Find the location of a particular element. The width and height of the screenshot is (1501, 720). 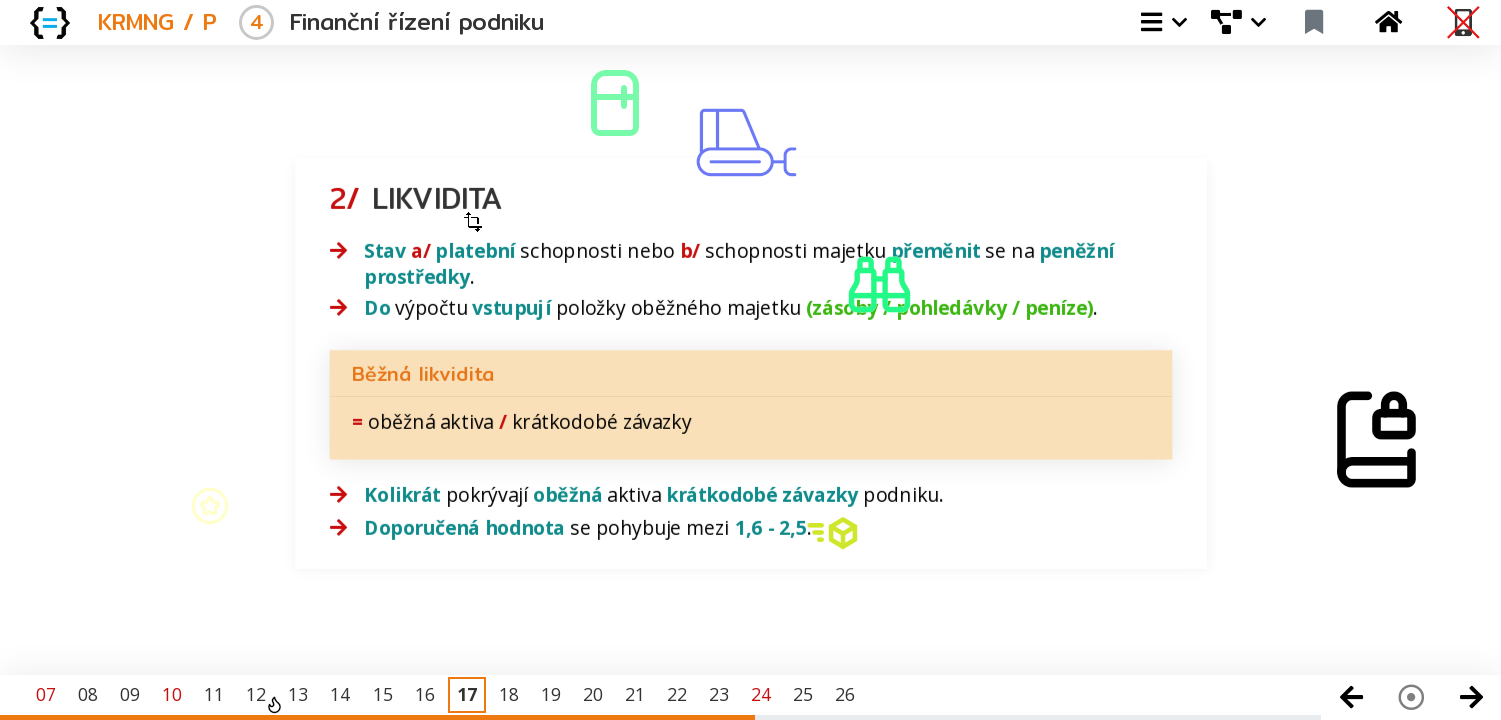

access a protected or locked document is located at coordinates (1376, 439).